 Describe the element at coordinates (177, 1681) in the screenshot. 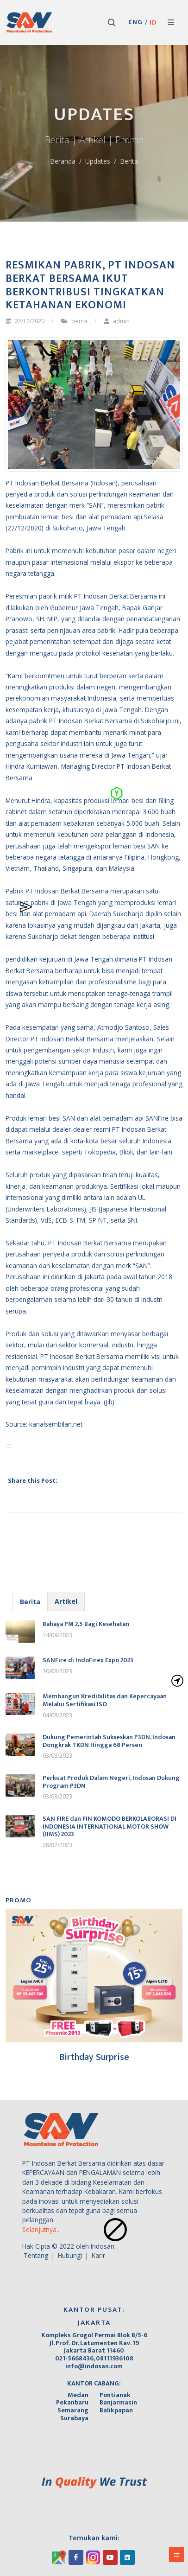

I see `tap to navigate to this location` at that location.